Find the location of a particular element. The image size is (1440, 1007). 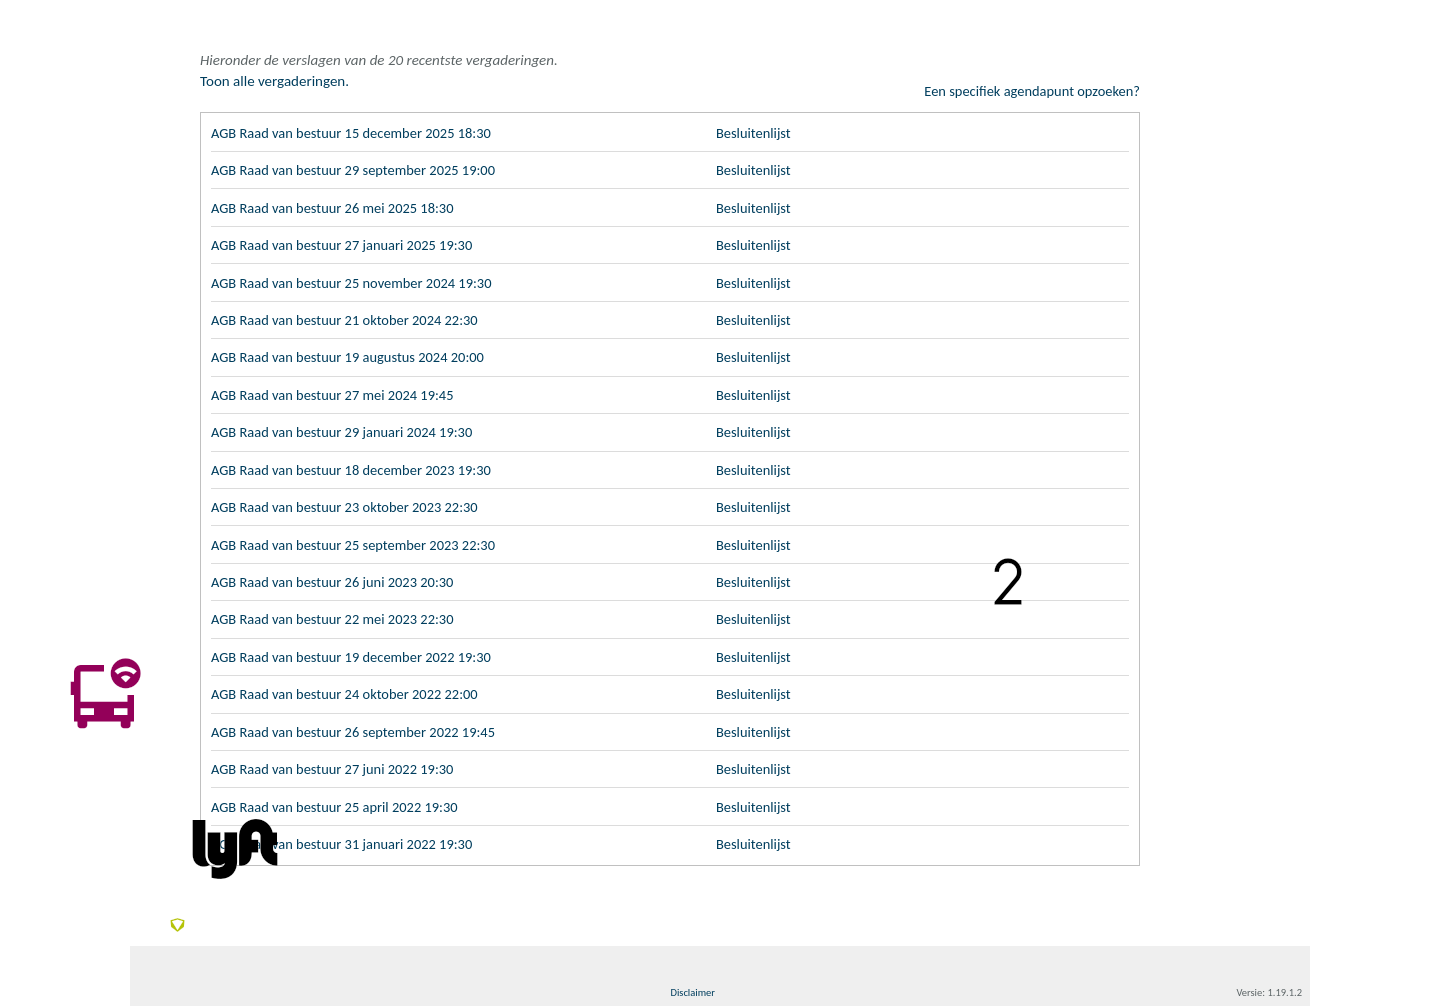

indicates bus has wifi available is located at coordinates (104, 695).